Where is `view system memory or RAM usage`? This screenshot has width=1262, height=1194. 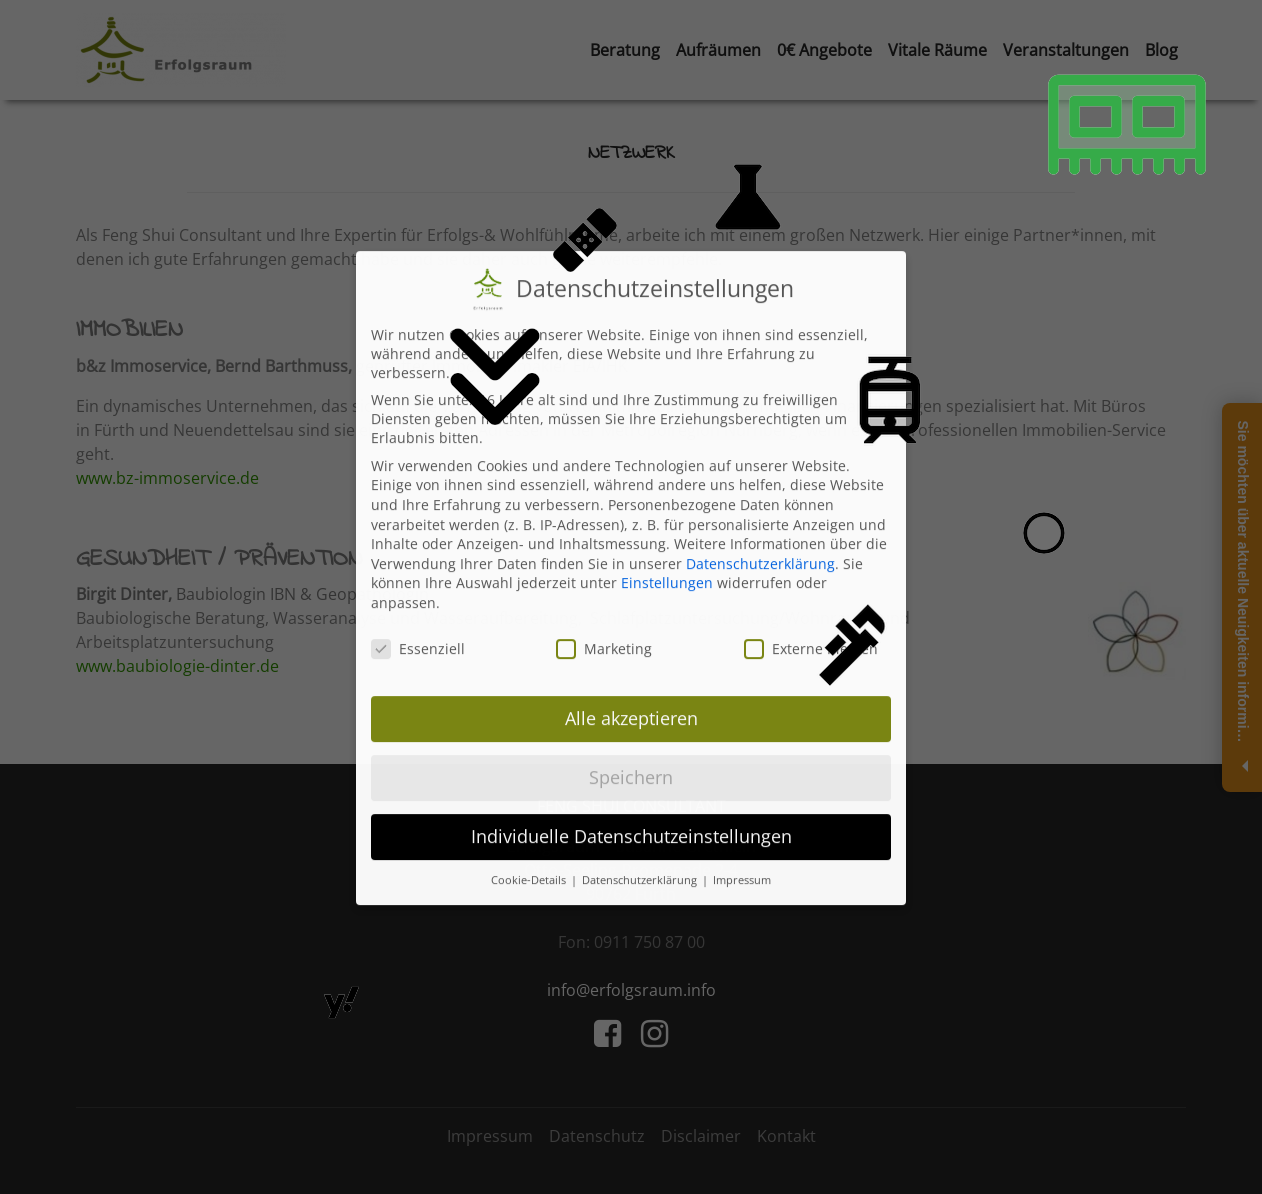
view system memory or RAM usage is located at coordinates (1127, 122).